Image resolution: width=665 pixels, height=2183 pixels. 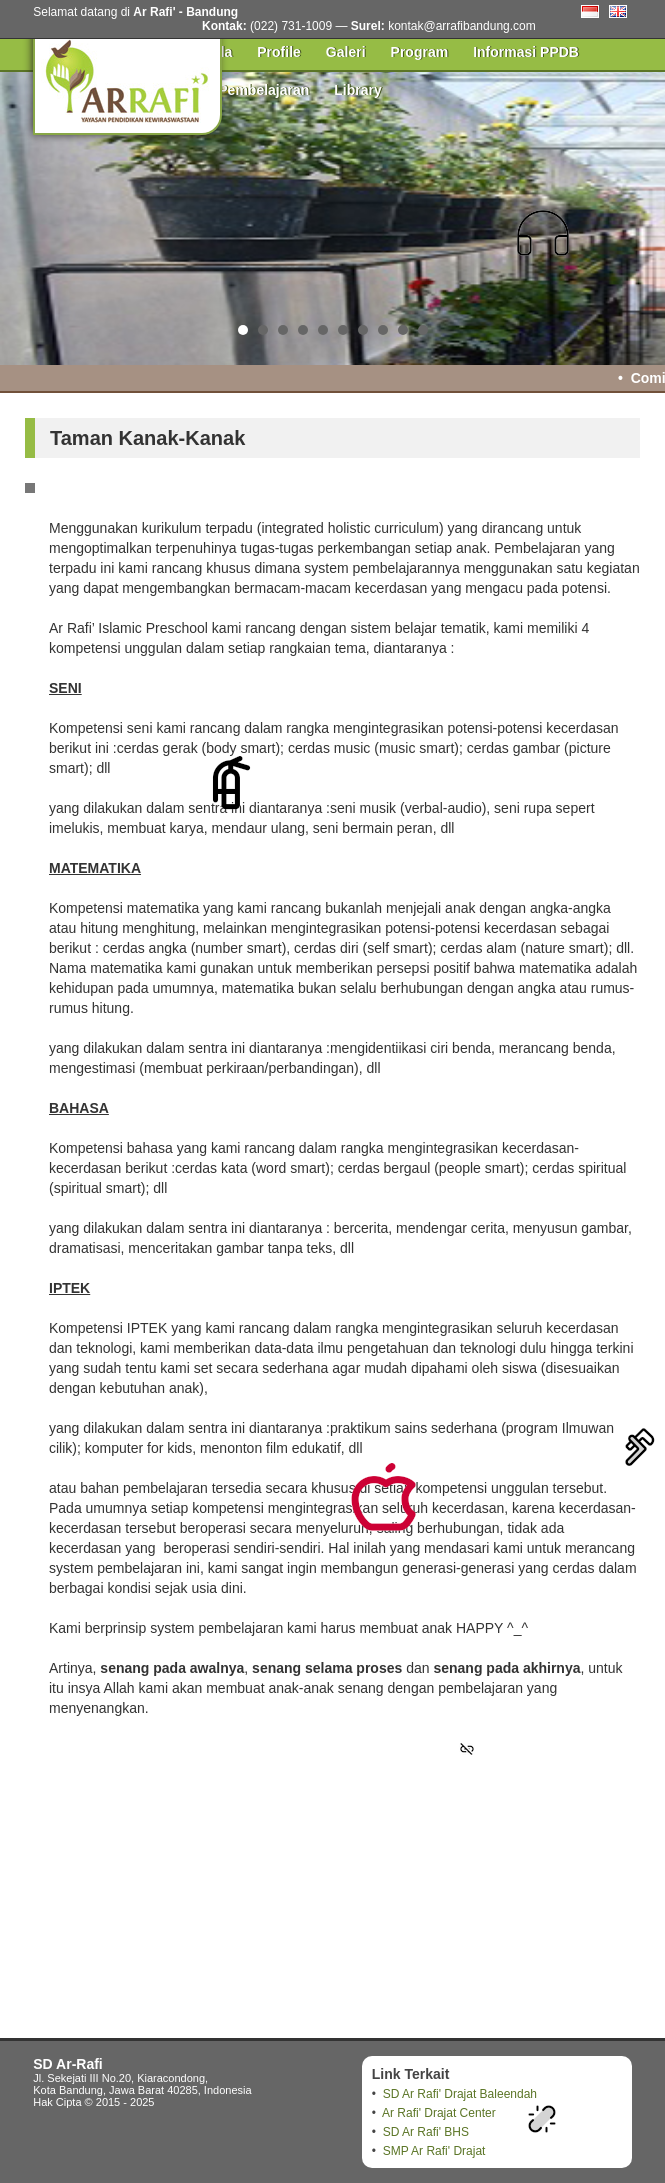 I want to click on disconnect or unlink connected items, so click(x=542, y=2119).